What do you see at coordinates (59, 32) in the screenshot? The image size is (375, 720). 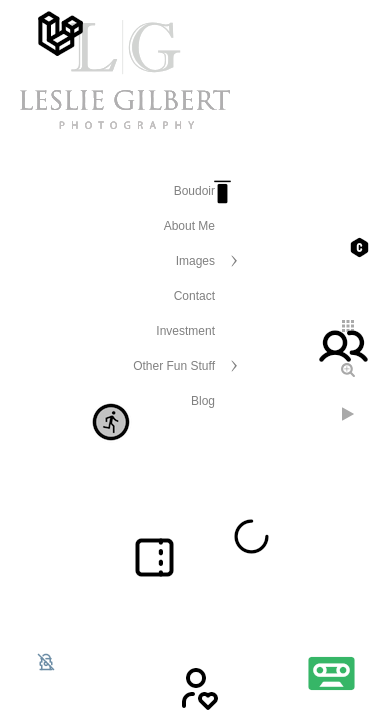 I see `Laravel framework branding or integration` at bounding box center [59, 32].